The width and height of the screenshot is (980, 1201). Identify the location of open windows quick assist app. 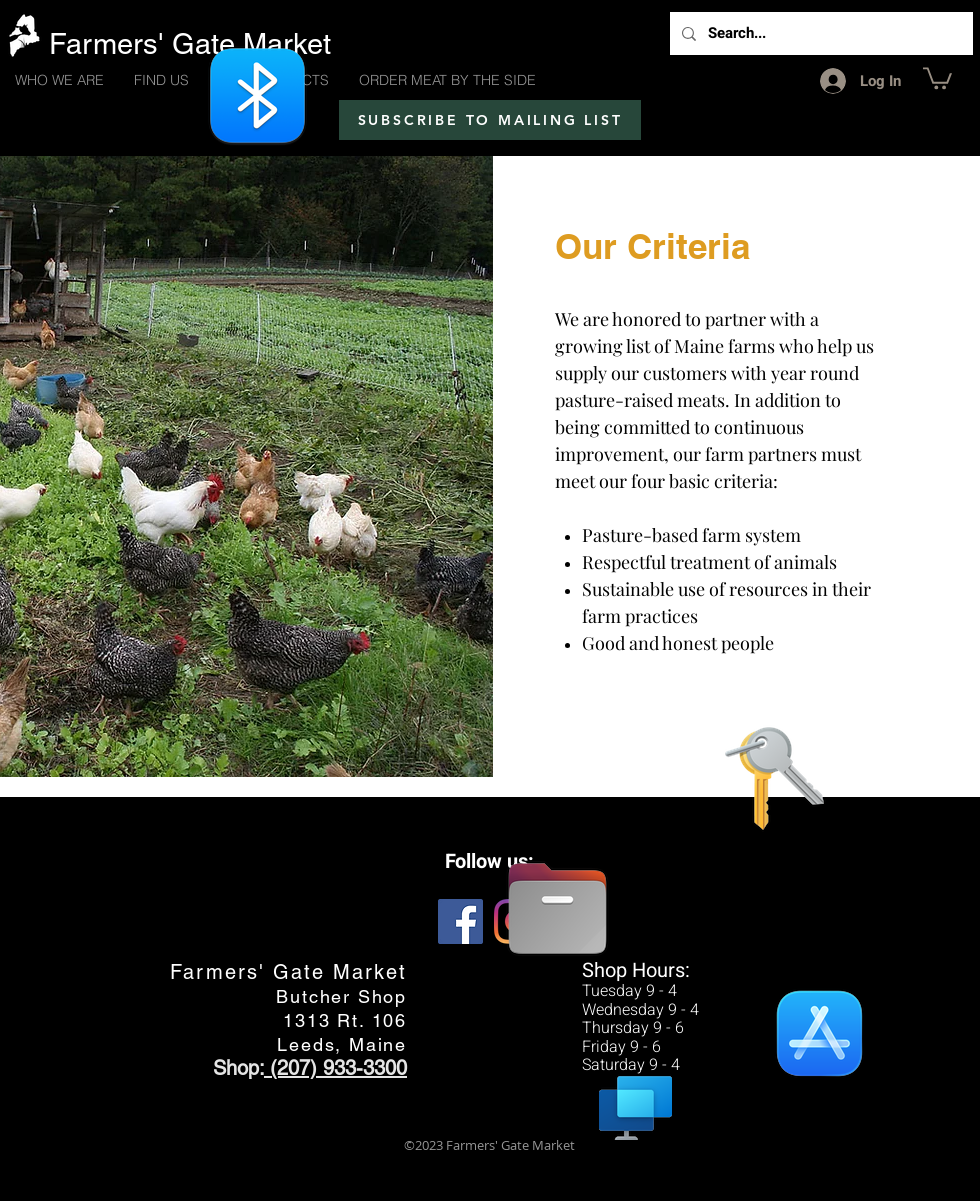
(635, 1103).